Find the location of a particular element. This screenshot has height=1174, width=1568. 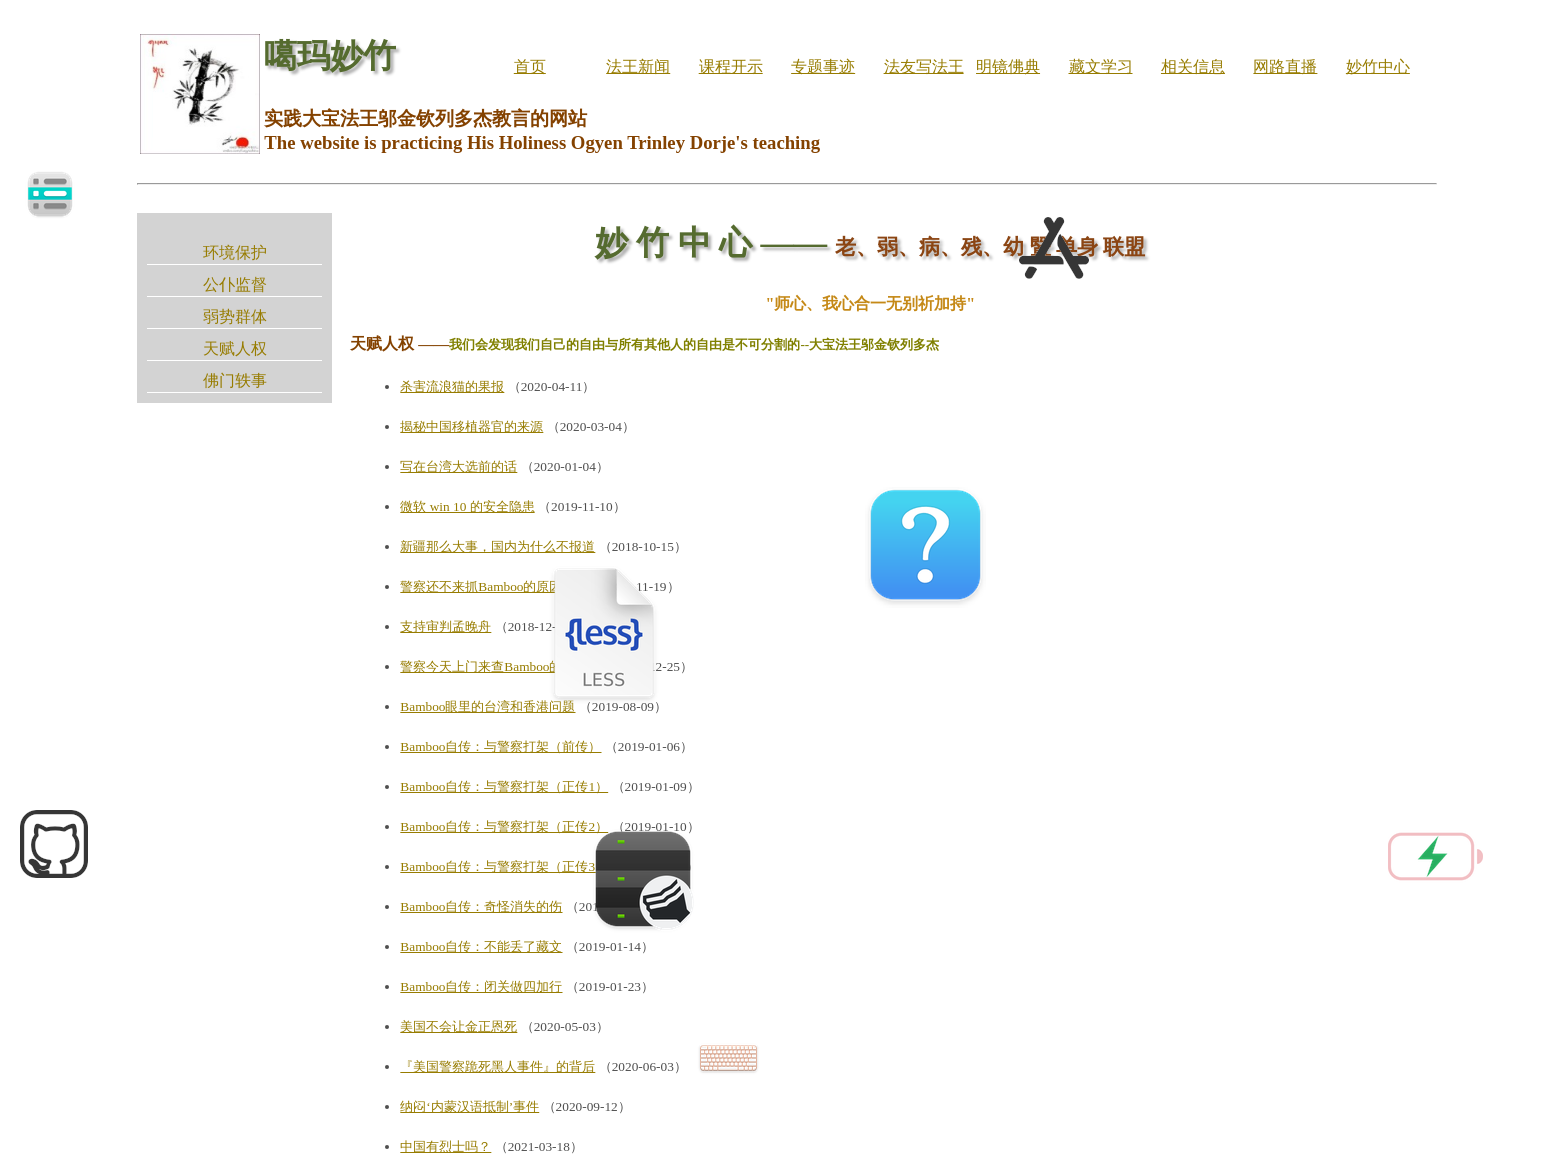

indicates battery is empty but currently charging is located at coordinates (1435, 856).